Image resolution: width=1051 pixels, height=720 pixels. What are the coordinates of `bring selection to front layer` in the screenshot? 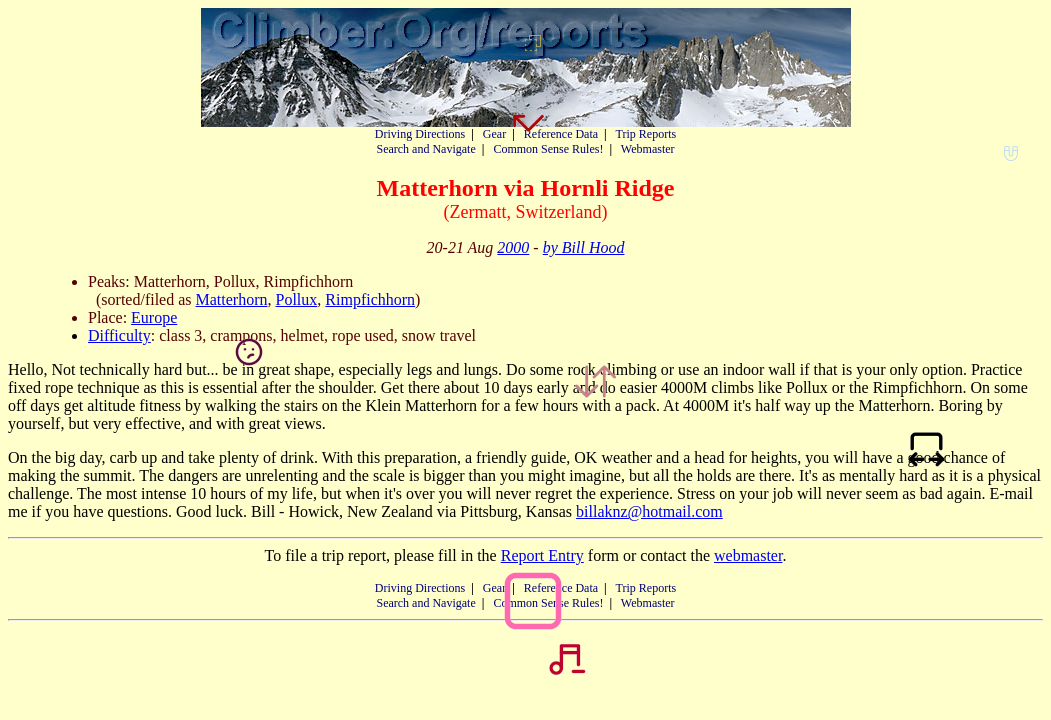 It's located at (533, 43).